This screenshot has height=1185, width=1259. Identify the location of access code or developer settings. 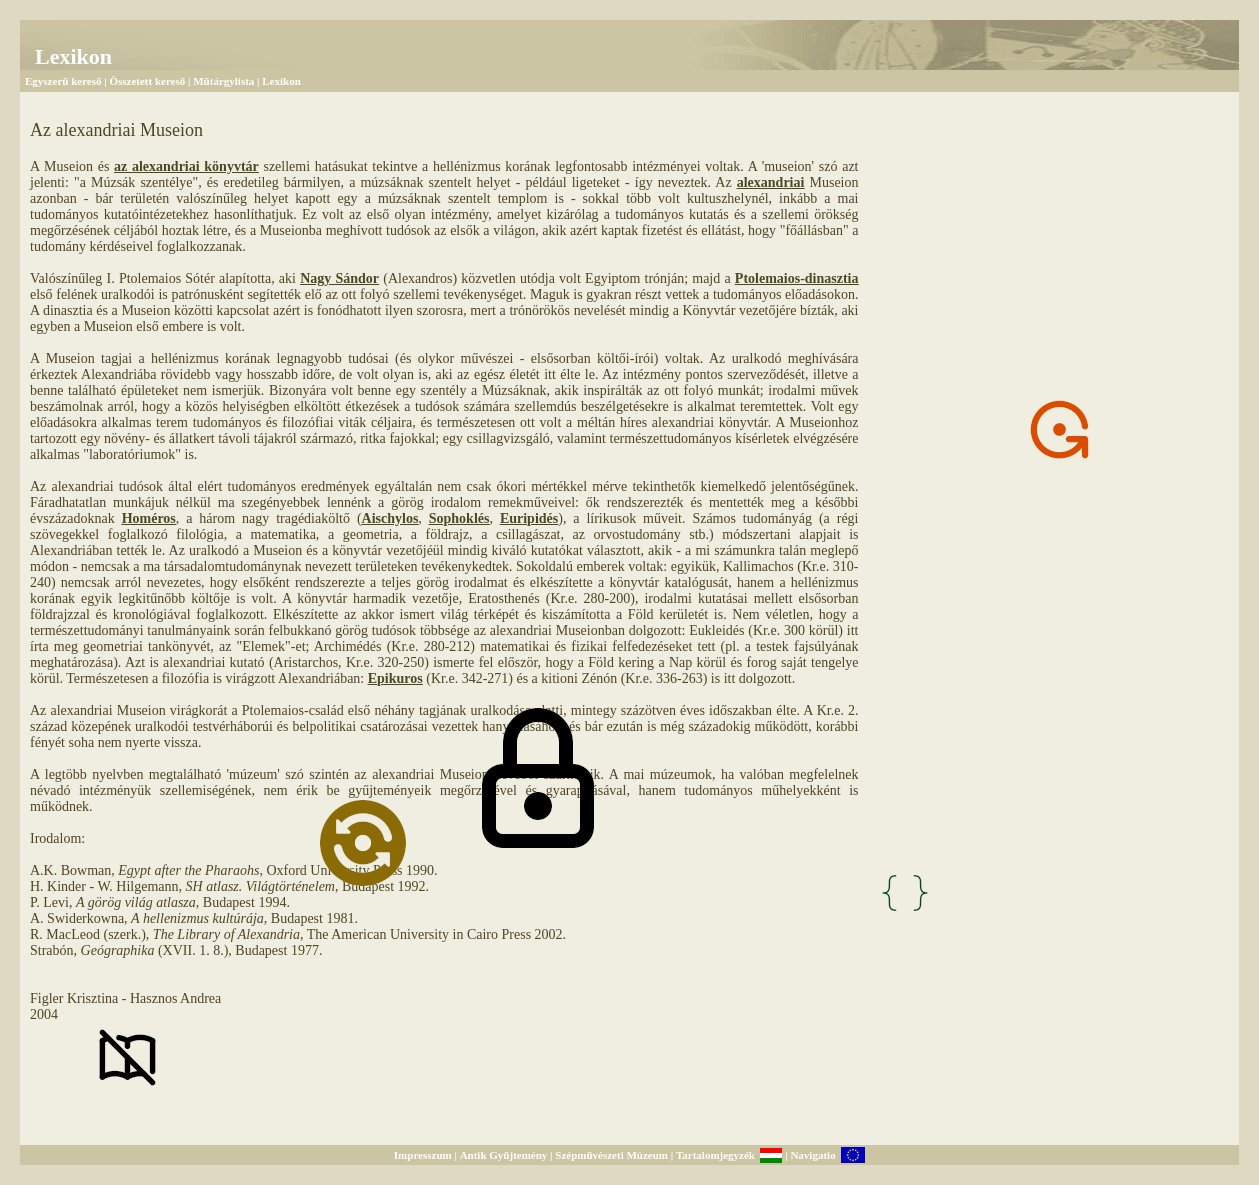
(905, 893).